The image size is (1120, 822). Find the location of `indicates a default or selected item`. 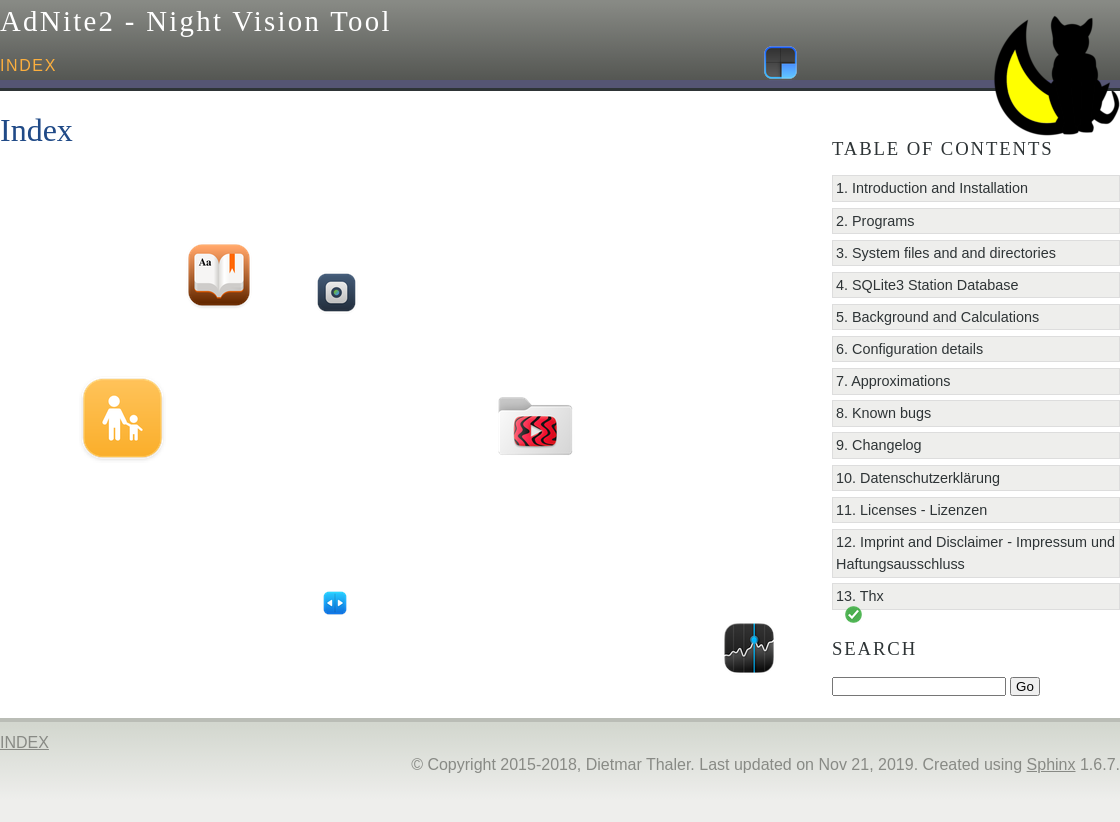

indicates a default or selected item is located at coordinates (853, 614).